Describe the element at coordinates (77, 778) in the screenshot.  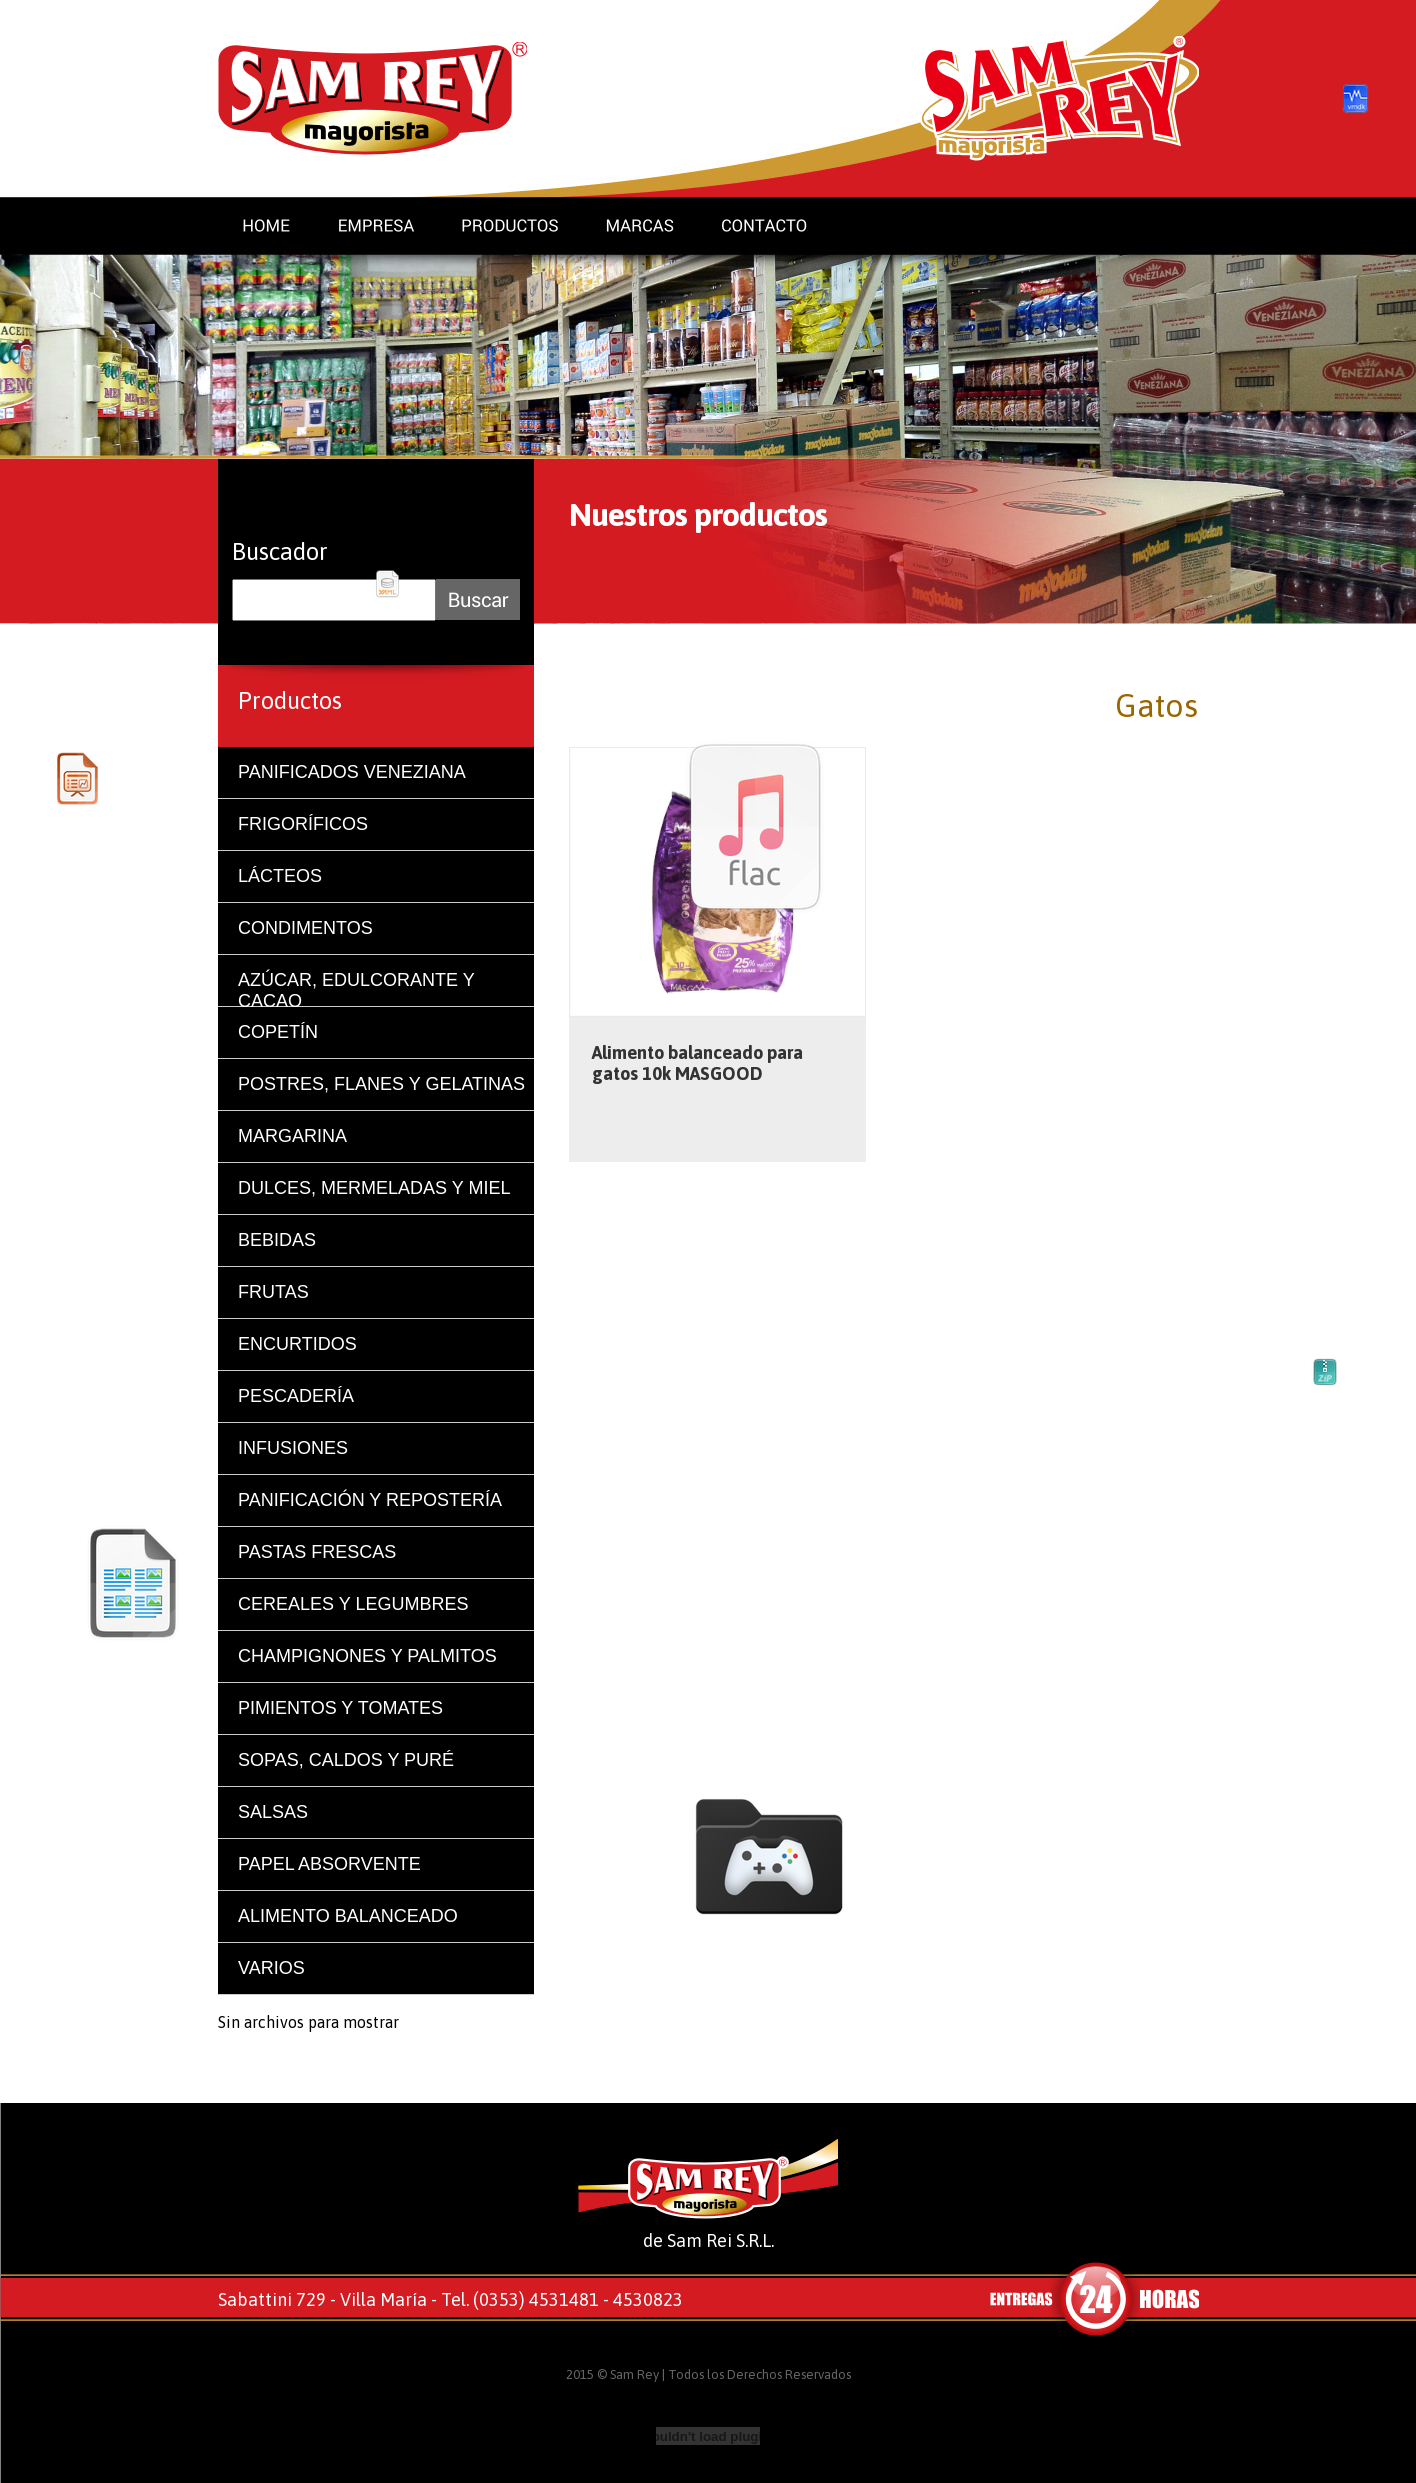
I see `libreoffice impress presentation file` at that location.